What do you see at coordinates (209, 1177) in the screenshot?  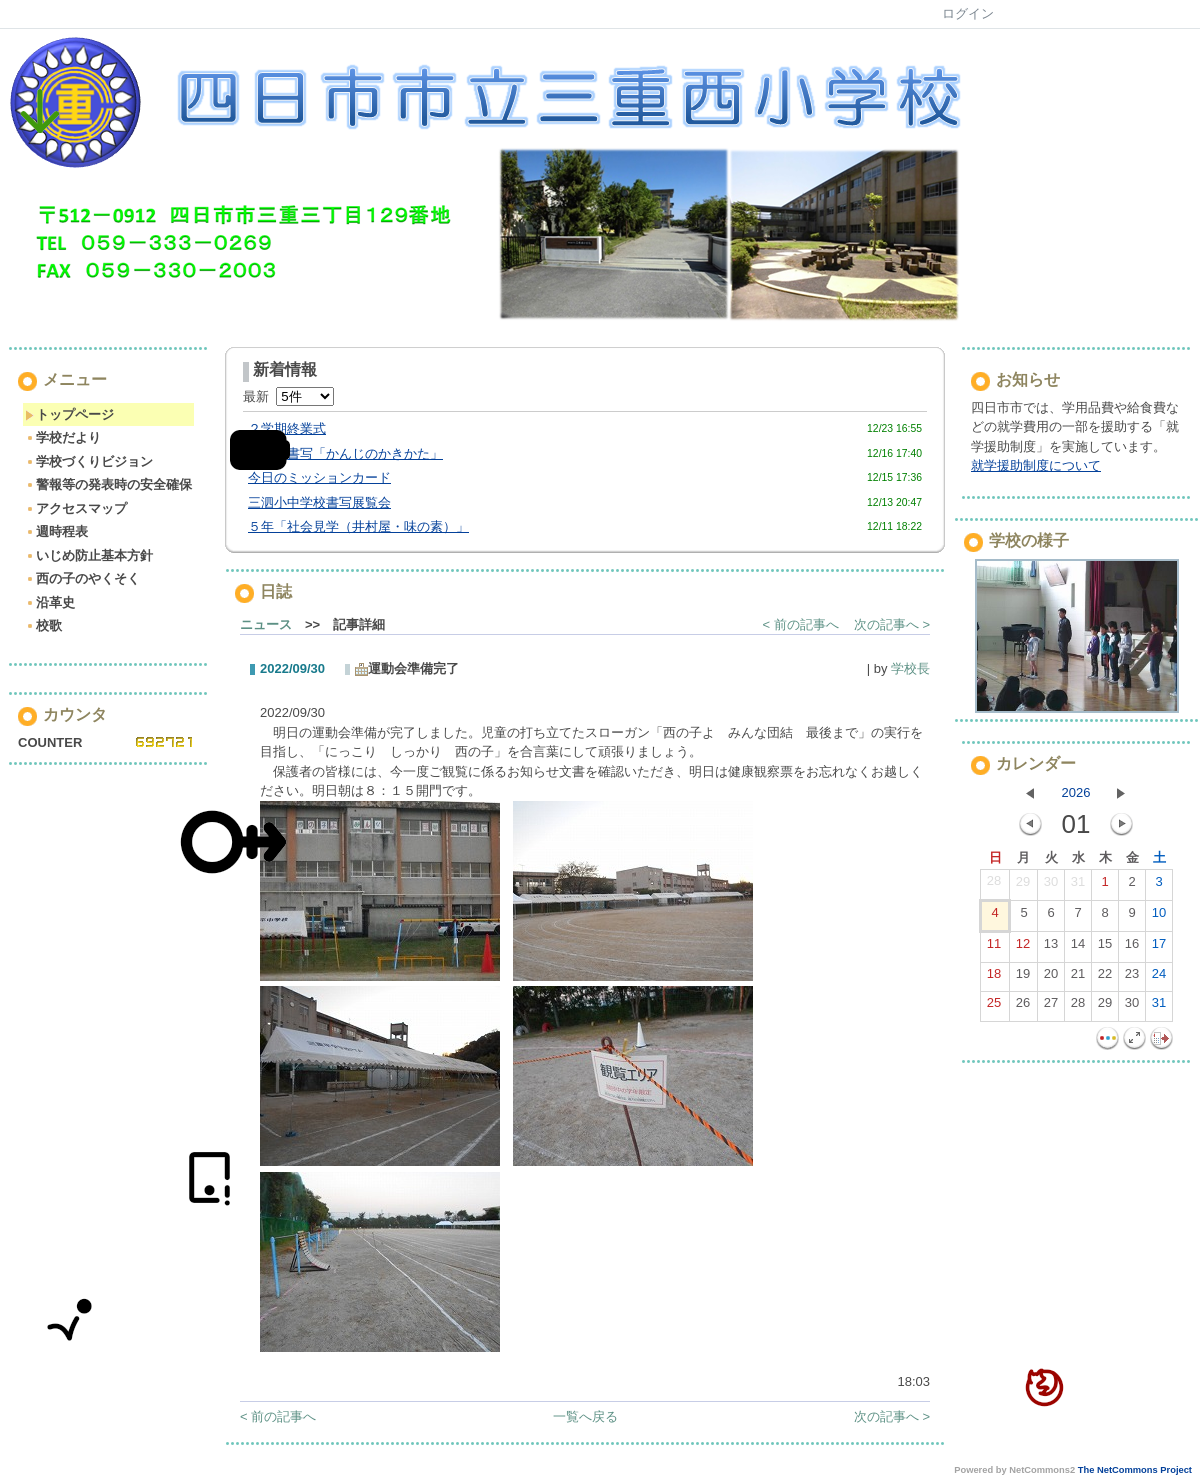 I see `tablet device requires attention or has an issue` at bounding box center [209, 1177].